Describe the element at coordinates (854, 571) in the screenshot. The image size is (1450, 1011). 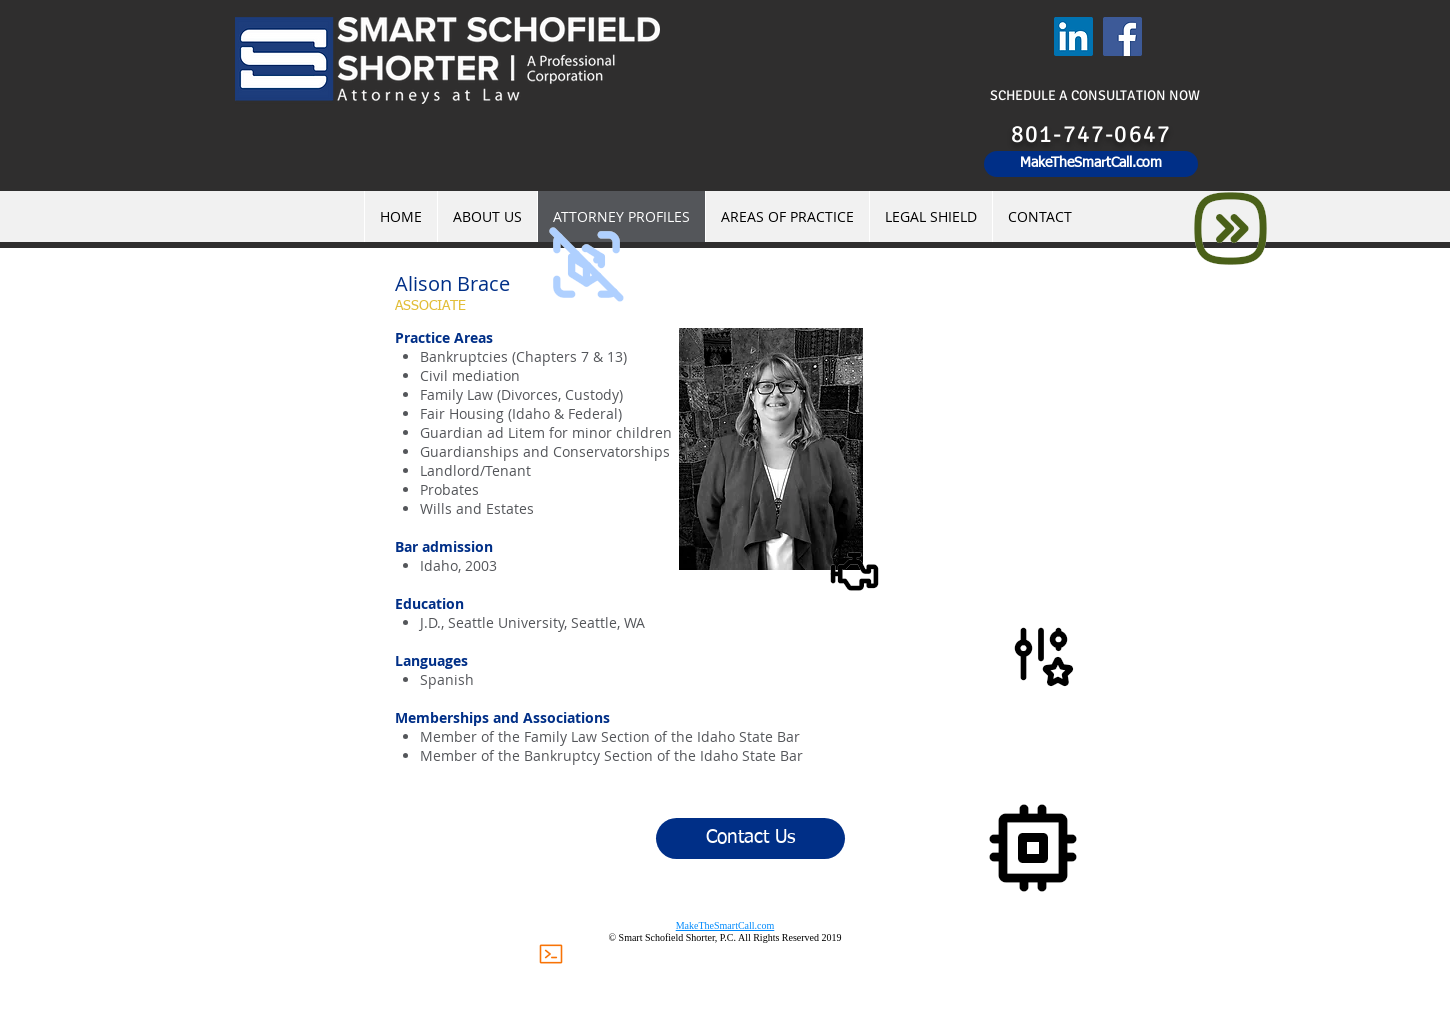
I see `view engine or vehicle diagnostics` at that location.